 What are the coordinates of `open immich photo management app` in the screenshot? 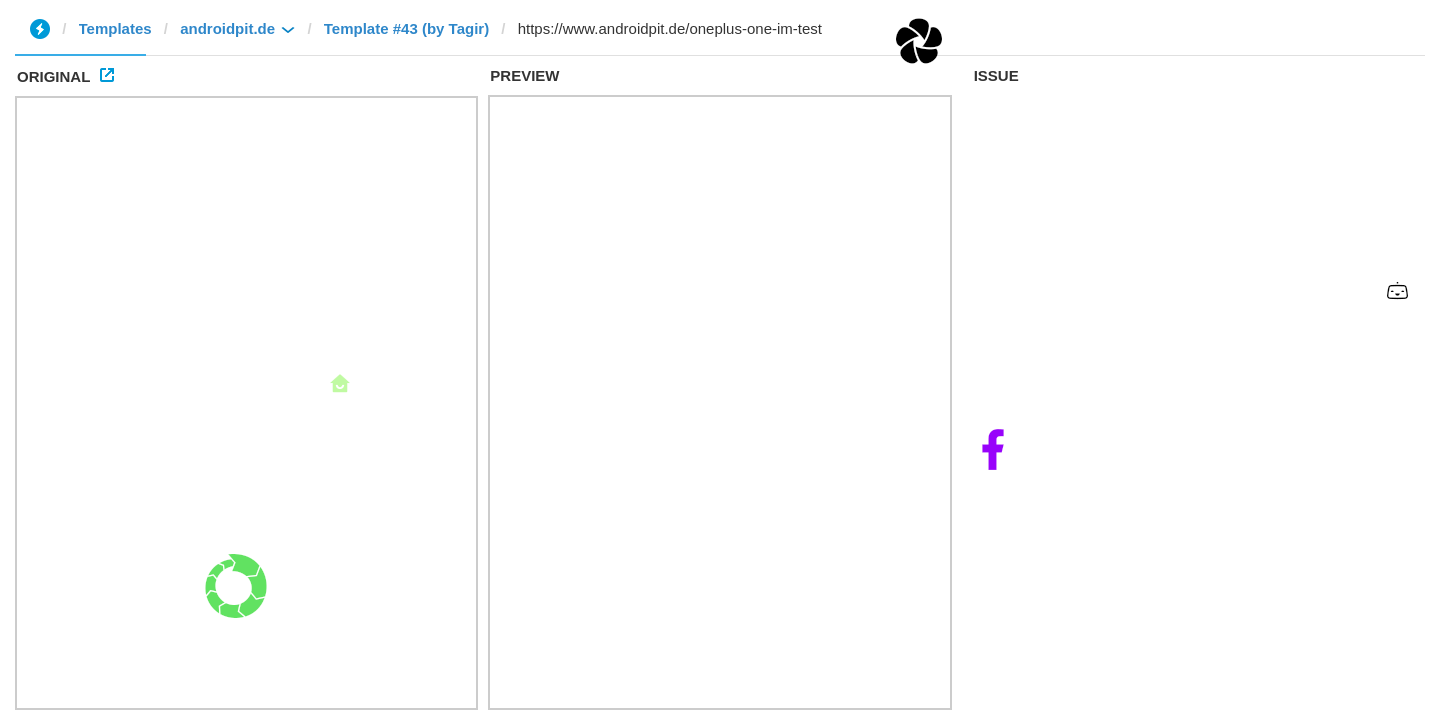 It's located at (919, 41).